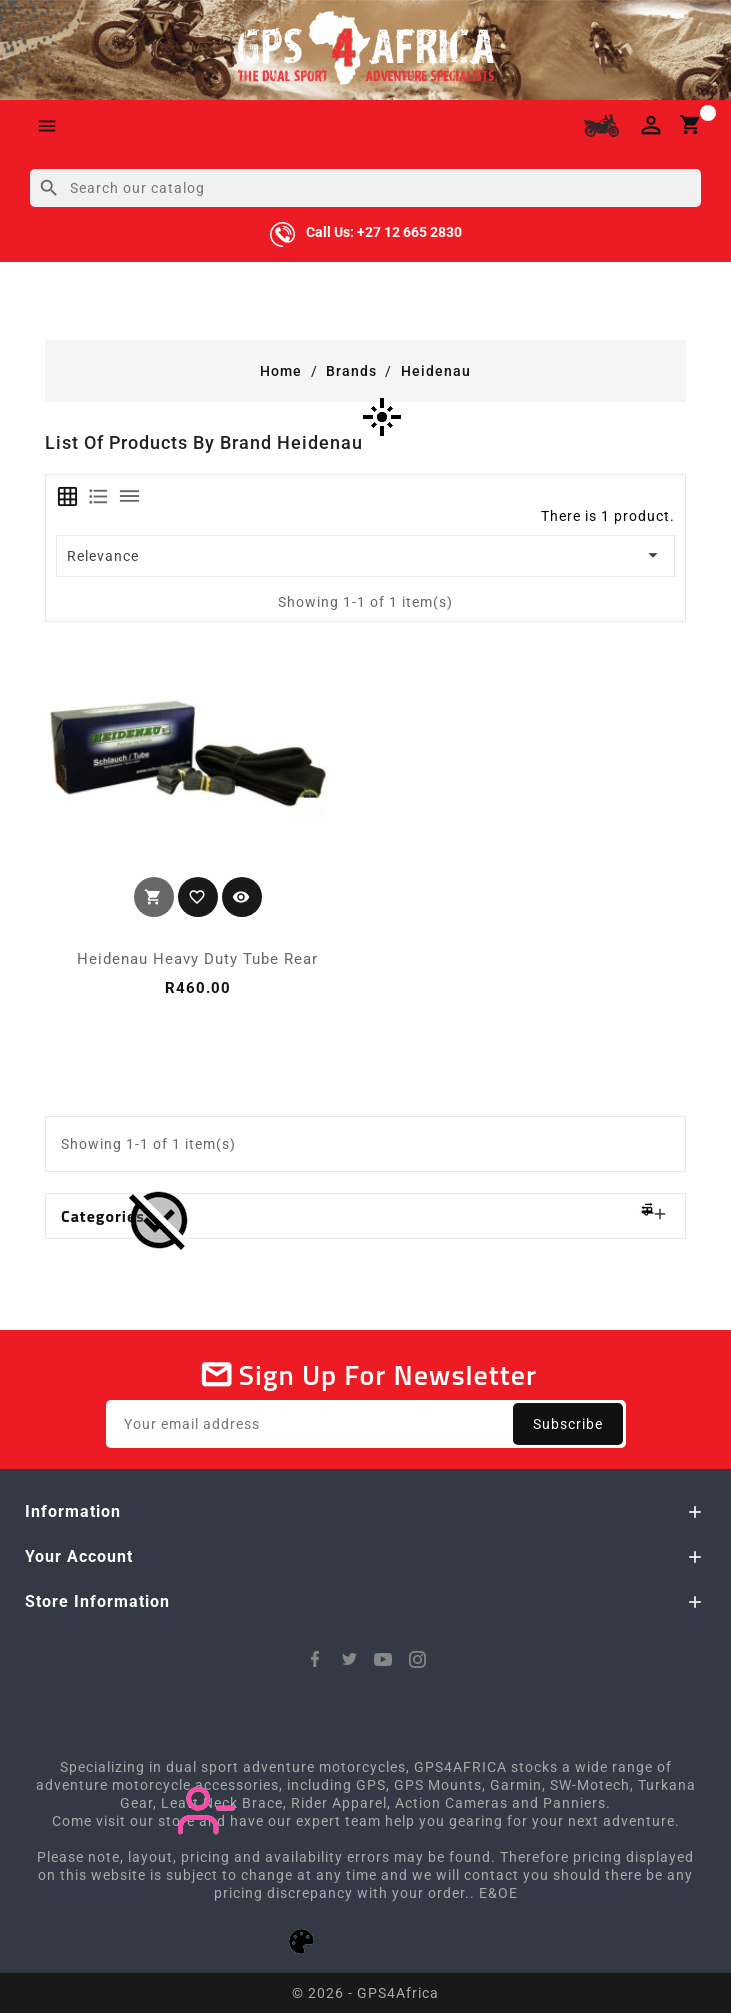 Image resolution: width=731 pixels, height=2013 pixels. What do you see at coordinates (206, 1810) in the screenshot?
I see `remove a user or contact` at bounding box center [206, 1810].